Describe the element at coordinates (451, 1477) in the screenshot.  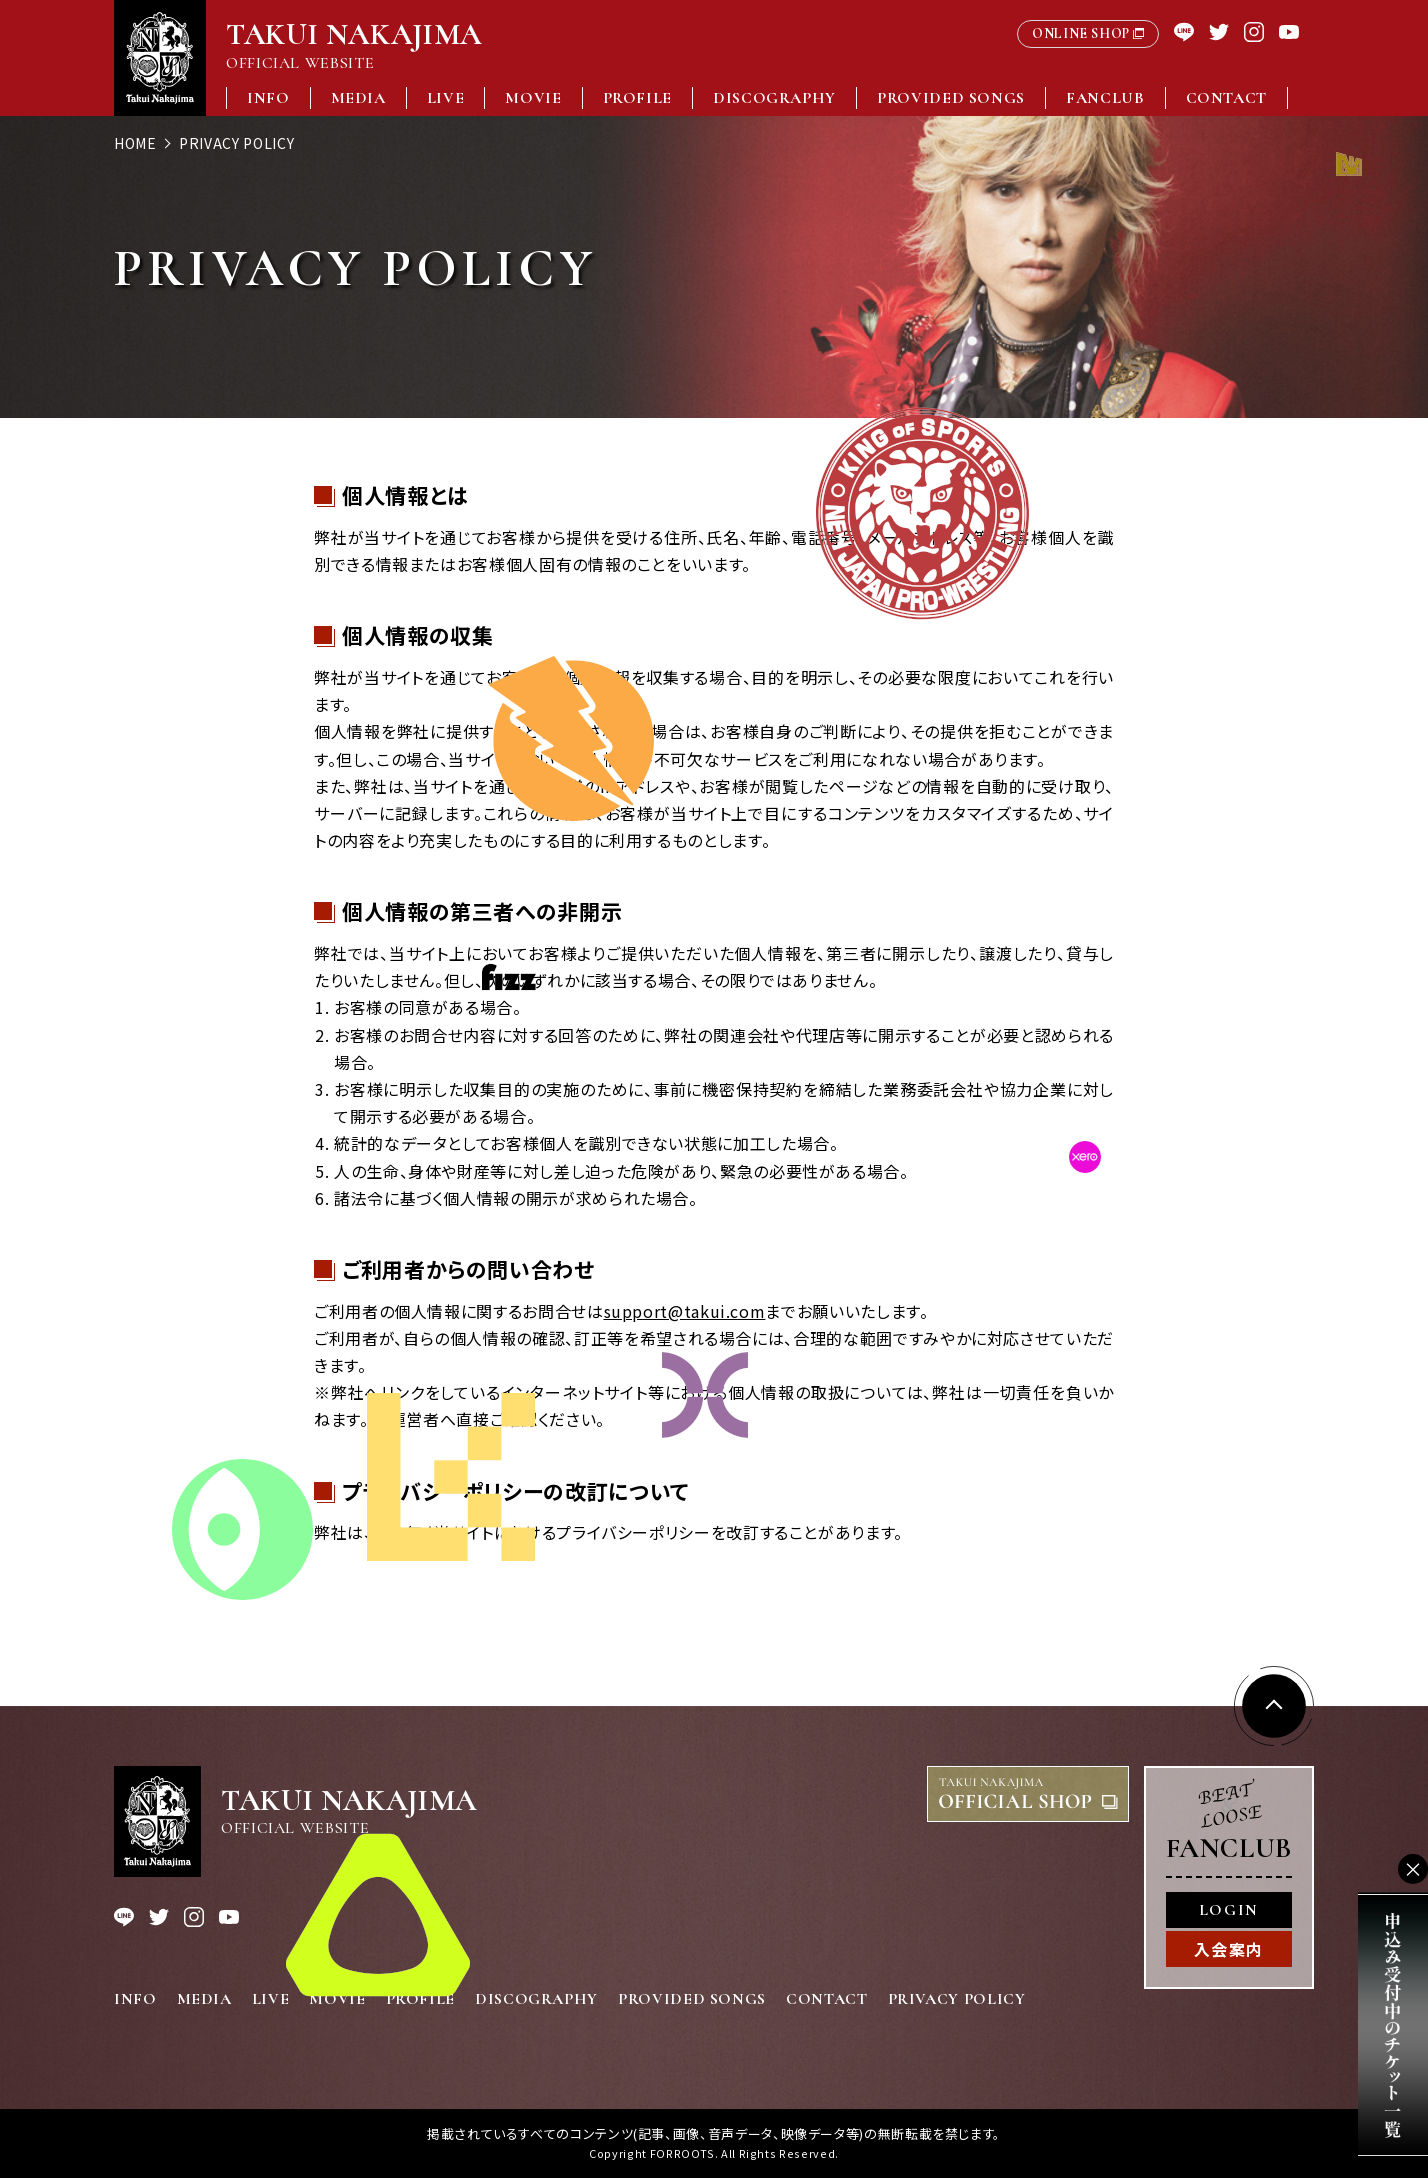
I see `livekit logo - real-time audio/video platform branding` at that location.